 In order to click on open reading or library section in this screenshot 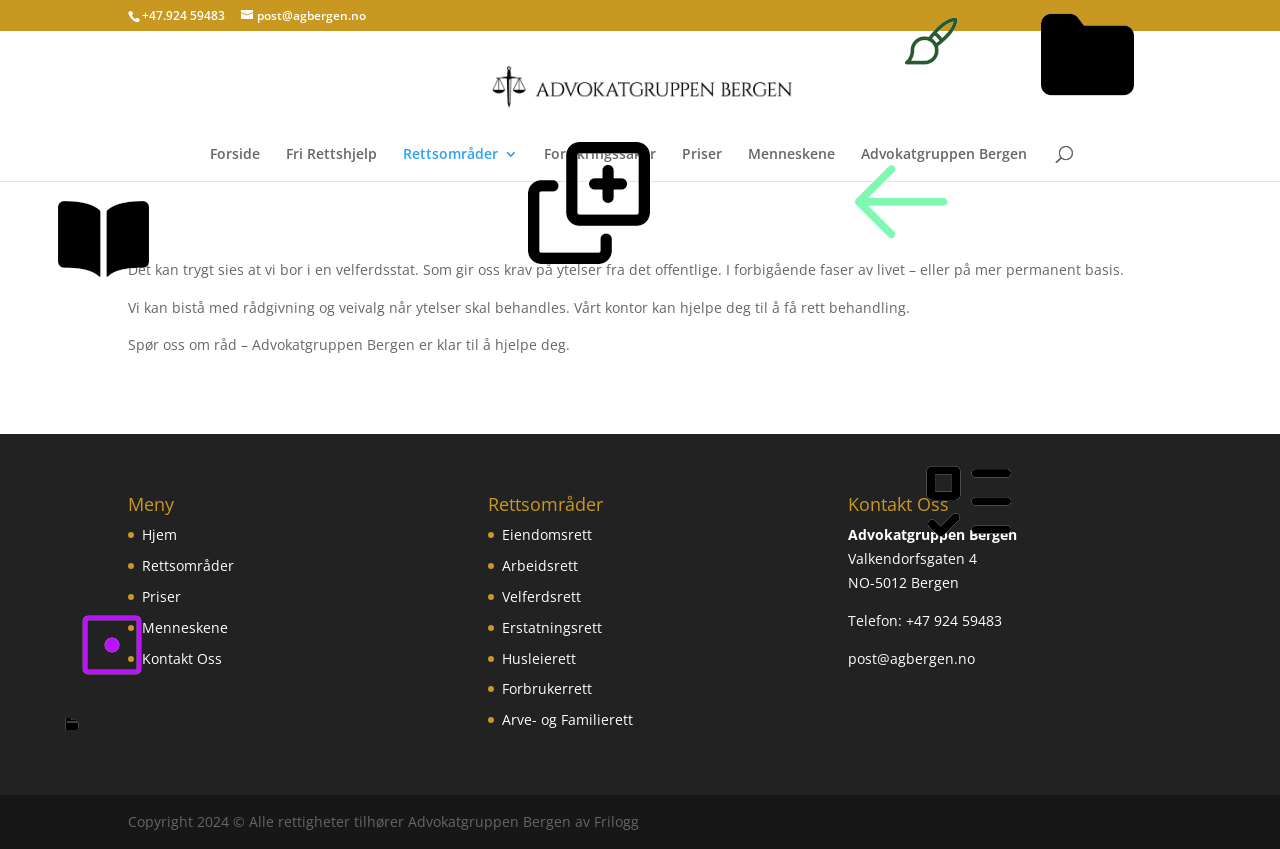, I will do `click(103, 240)`.